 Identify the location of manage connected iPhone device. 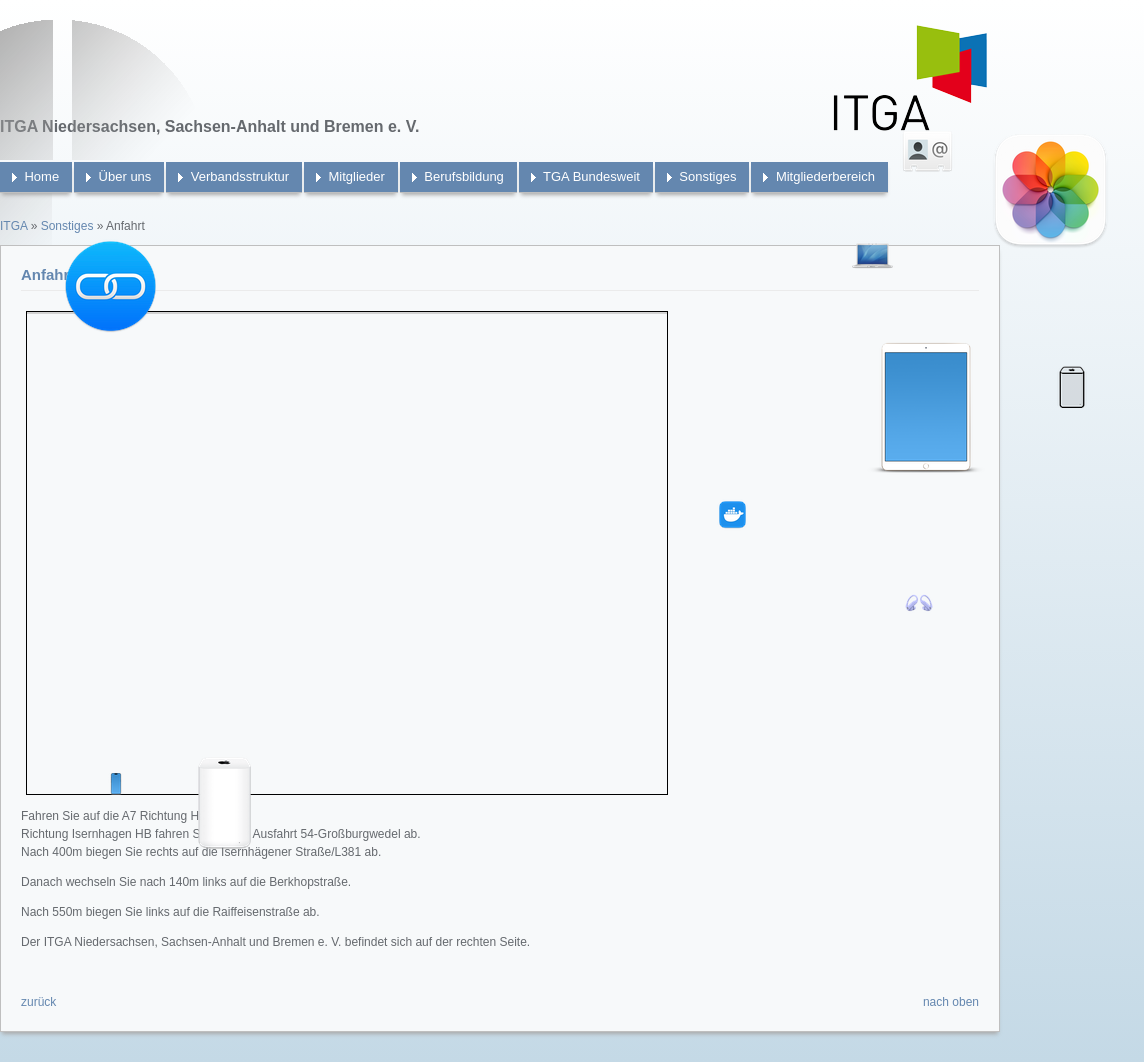
(116, 784).